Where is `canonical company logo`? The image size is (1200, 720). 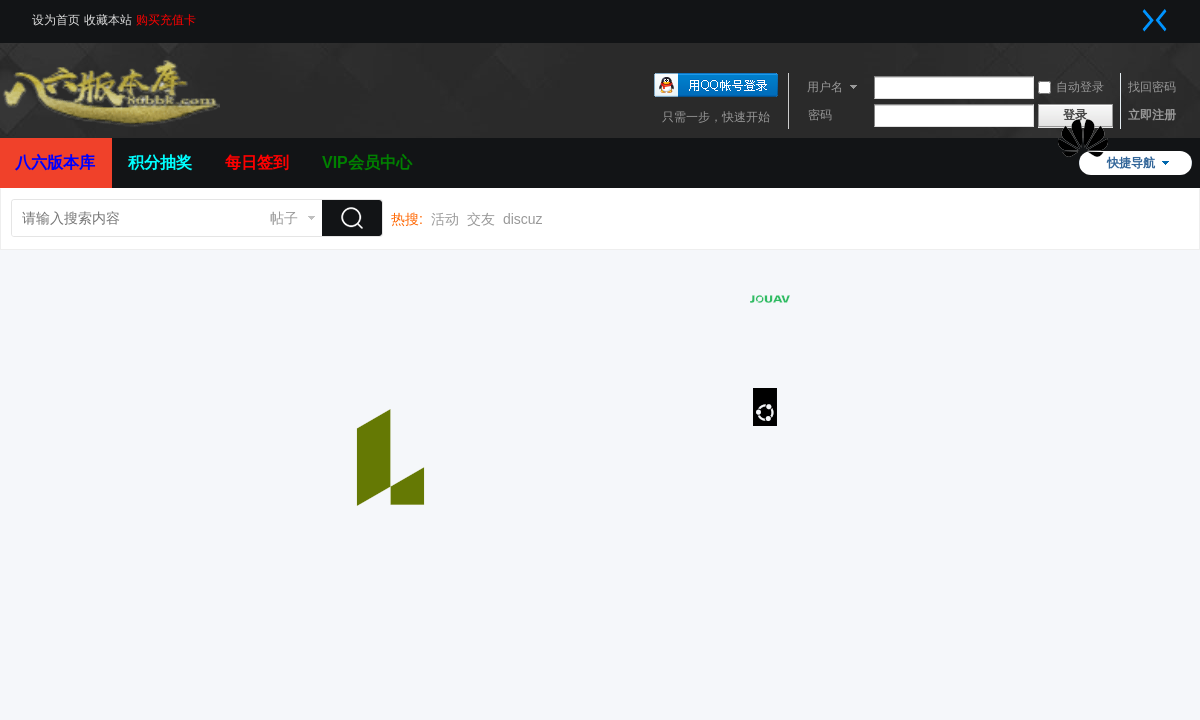 canonical company logo is located at coordinates (765, 407).